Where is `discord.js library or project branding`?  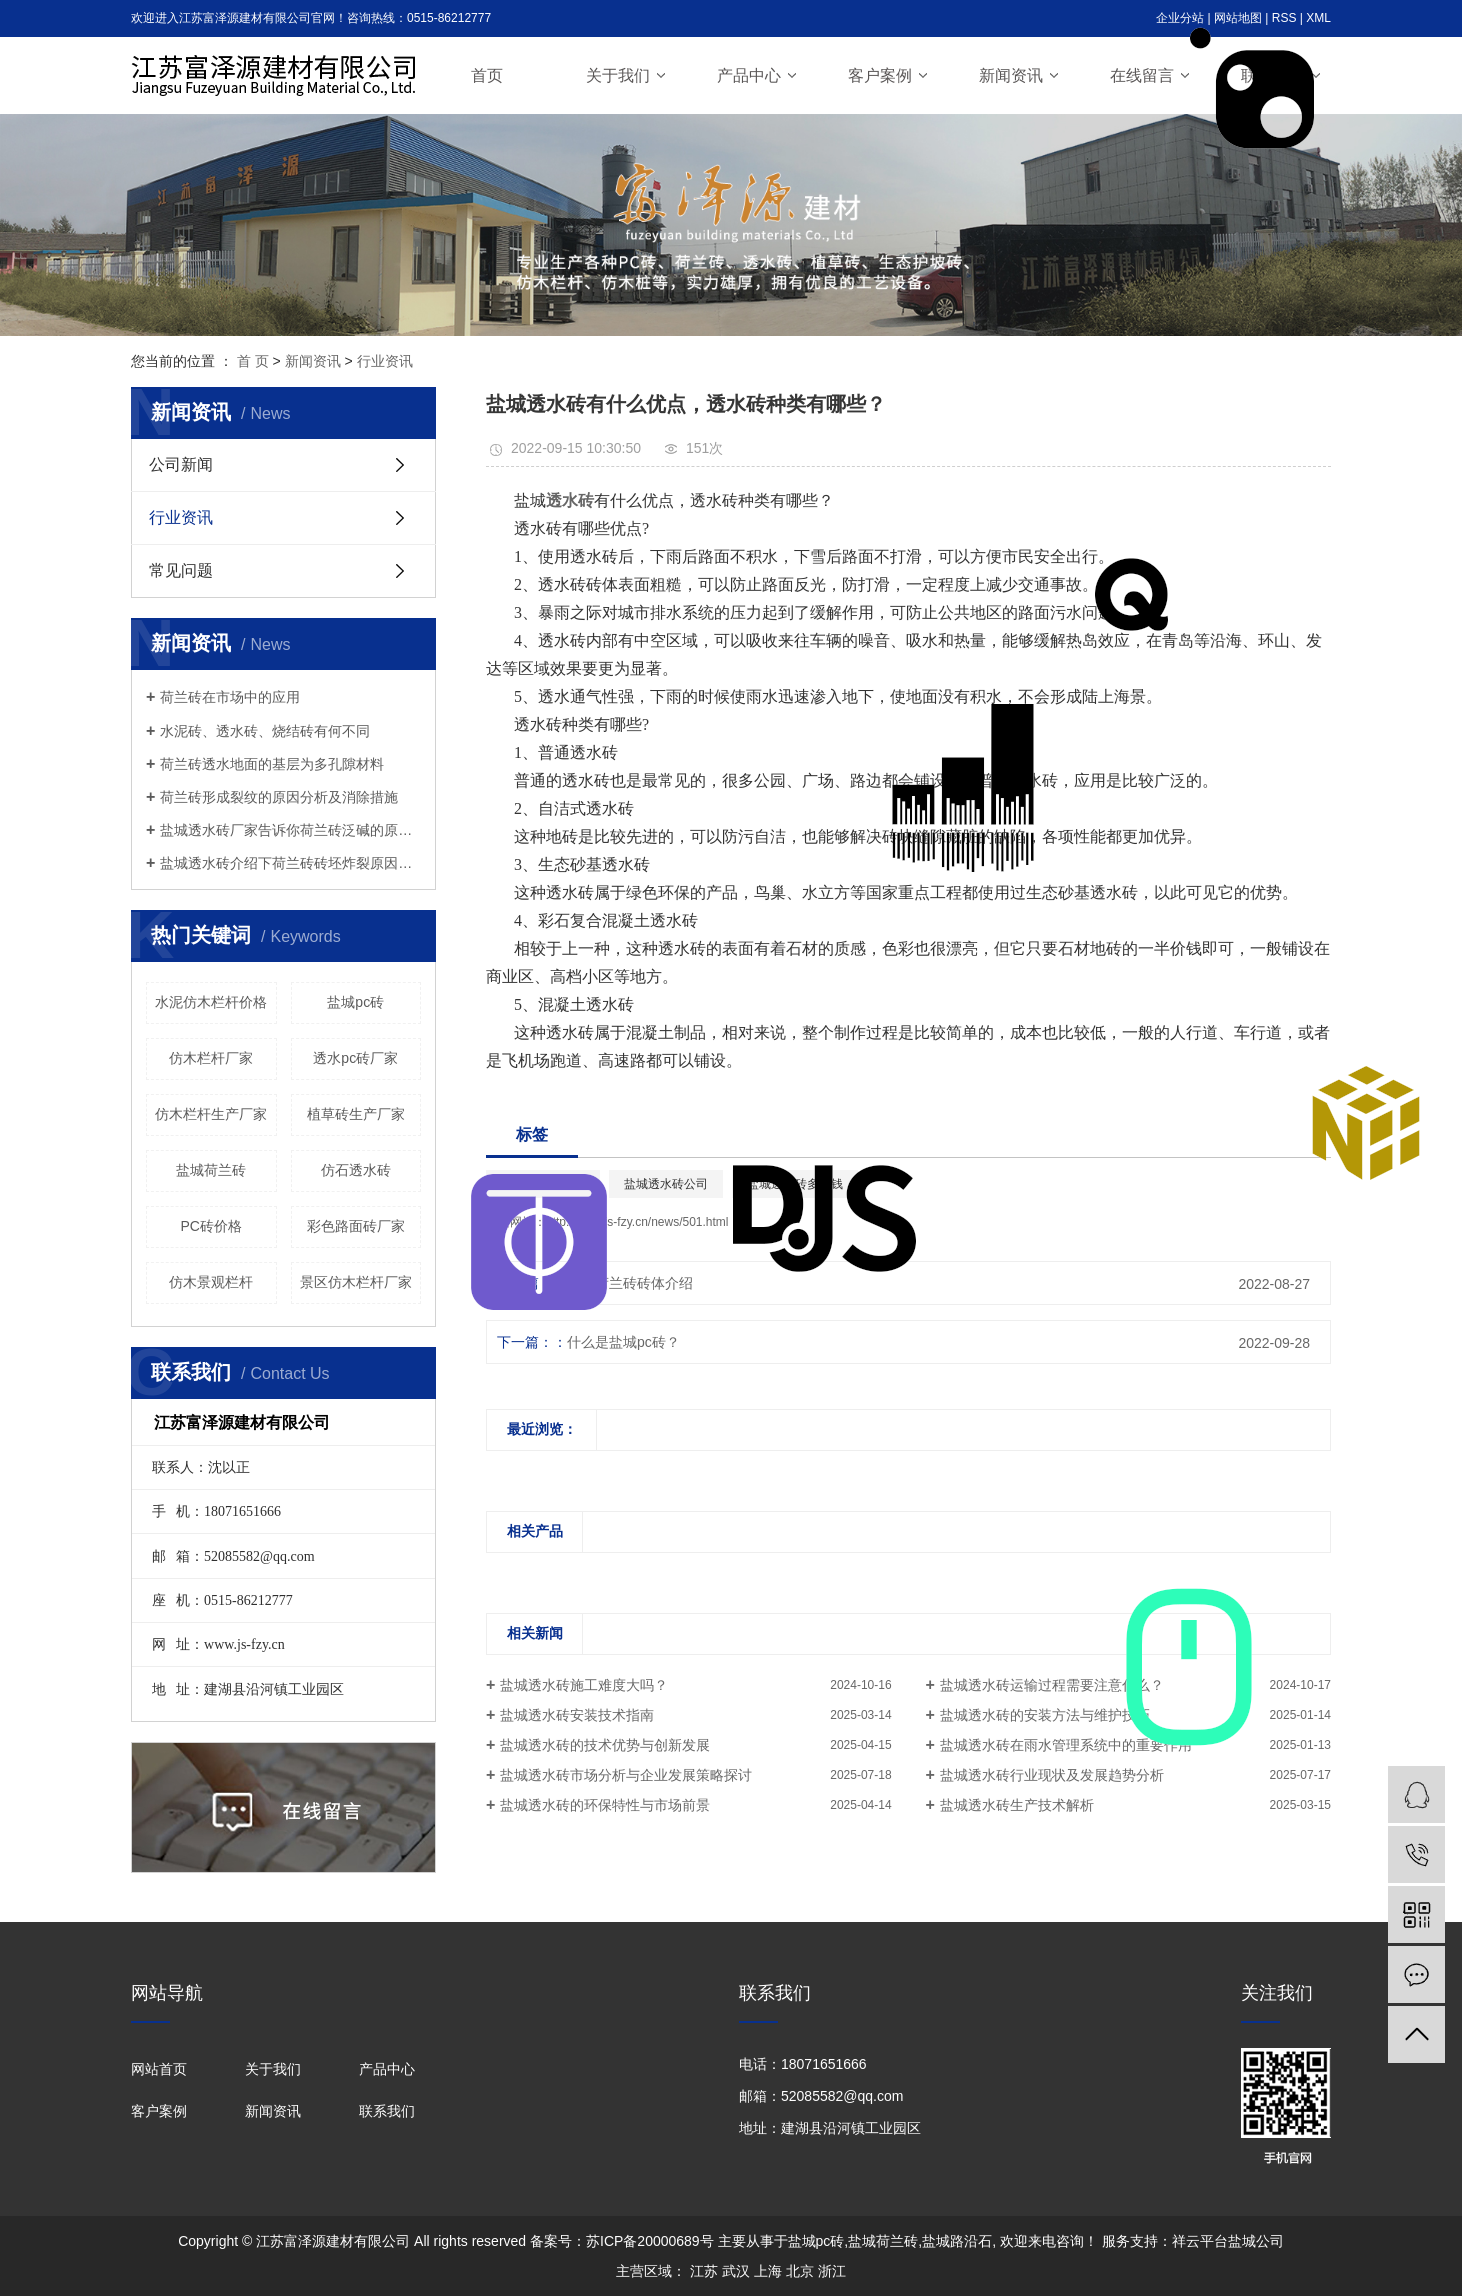
discord.js library or project branding is located at coordinates (824, 1218).